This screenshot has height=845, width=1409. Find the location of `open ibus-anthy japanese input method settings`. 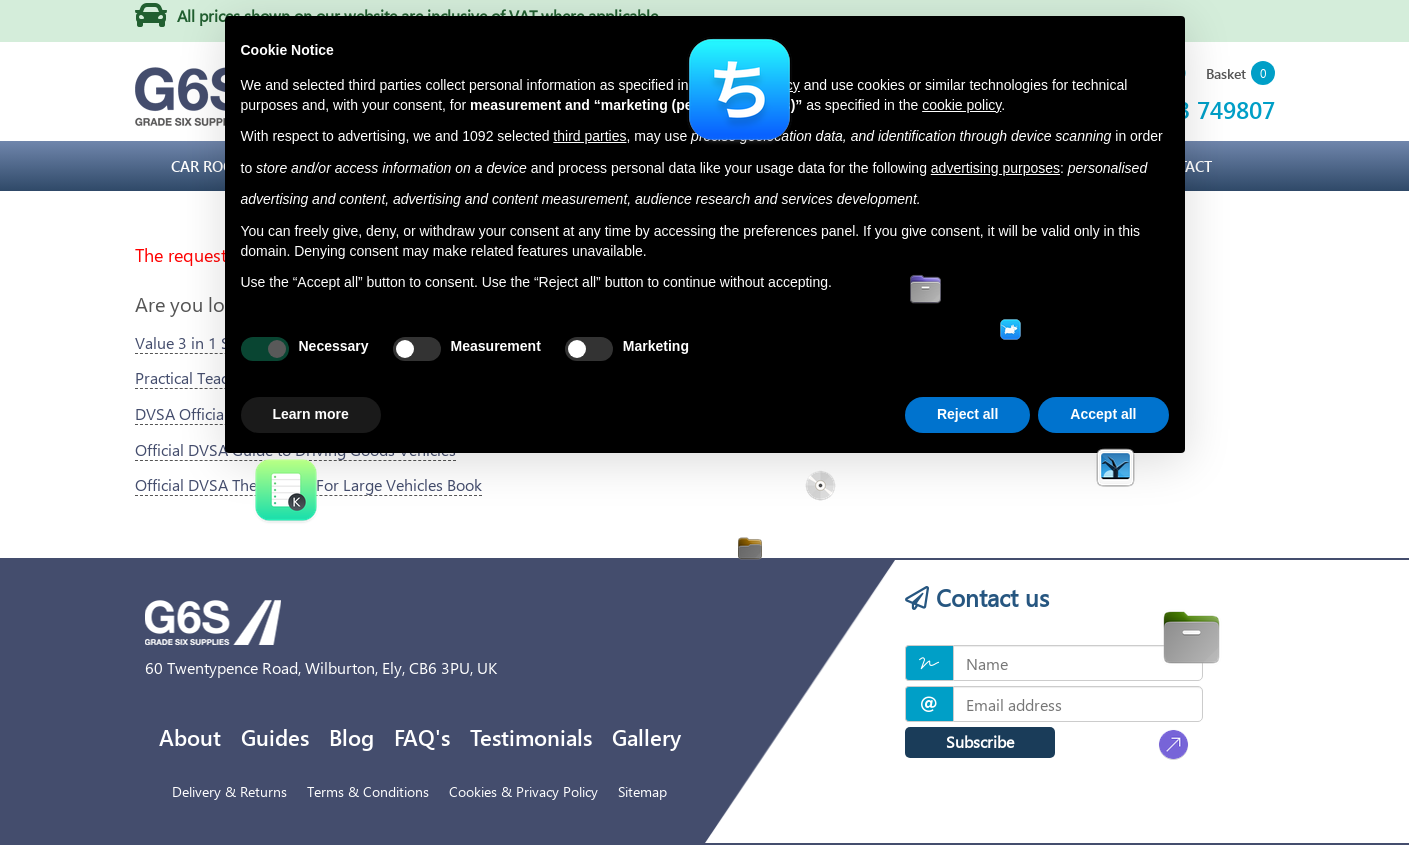

open ibus-anthy japanese input method settings is located at coordinates (739, 89).